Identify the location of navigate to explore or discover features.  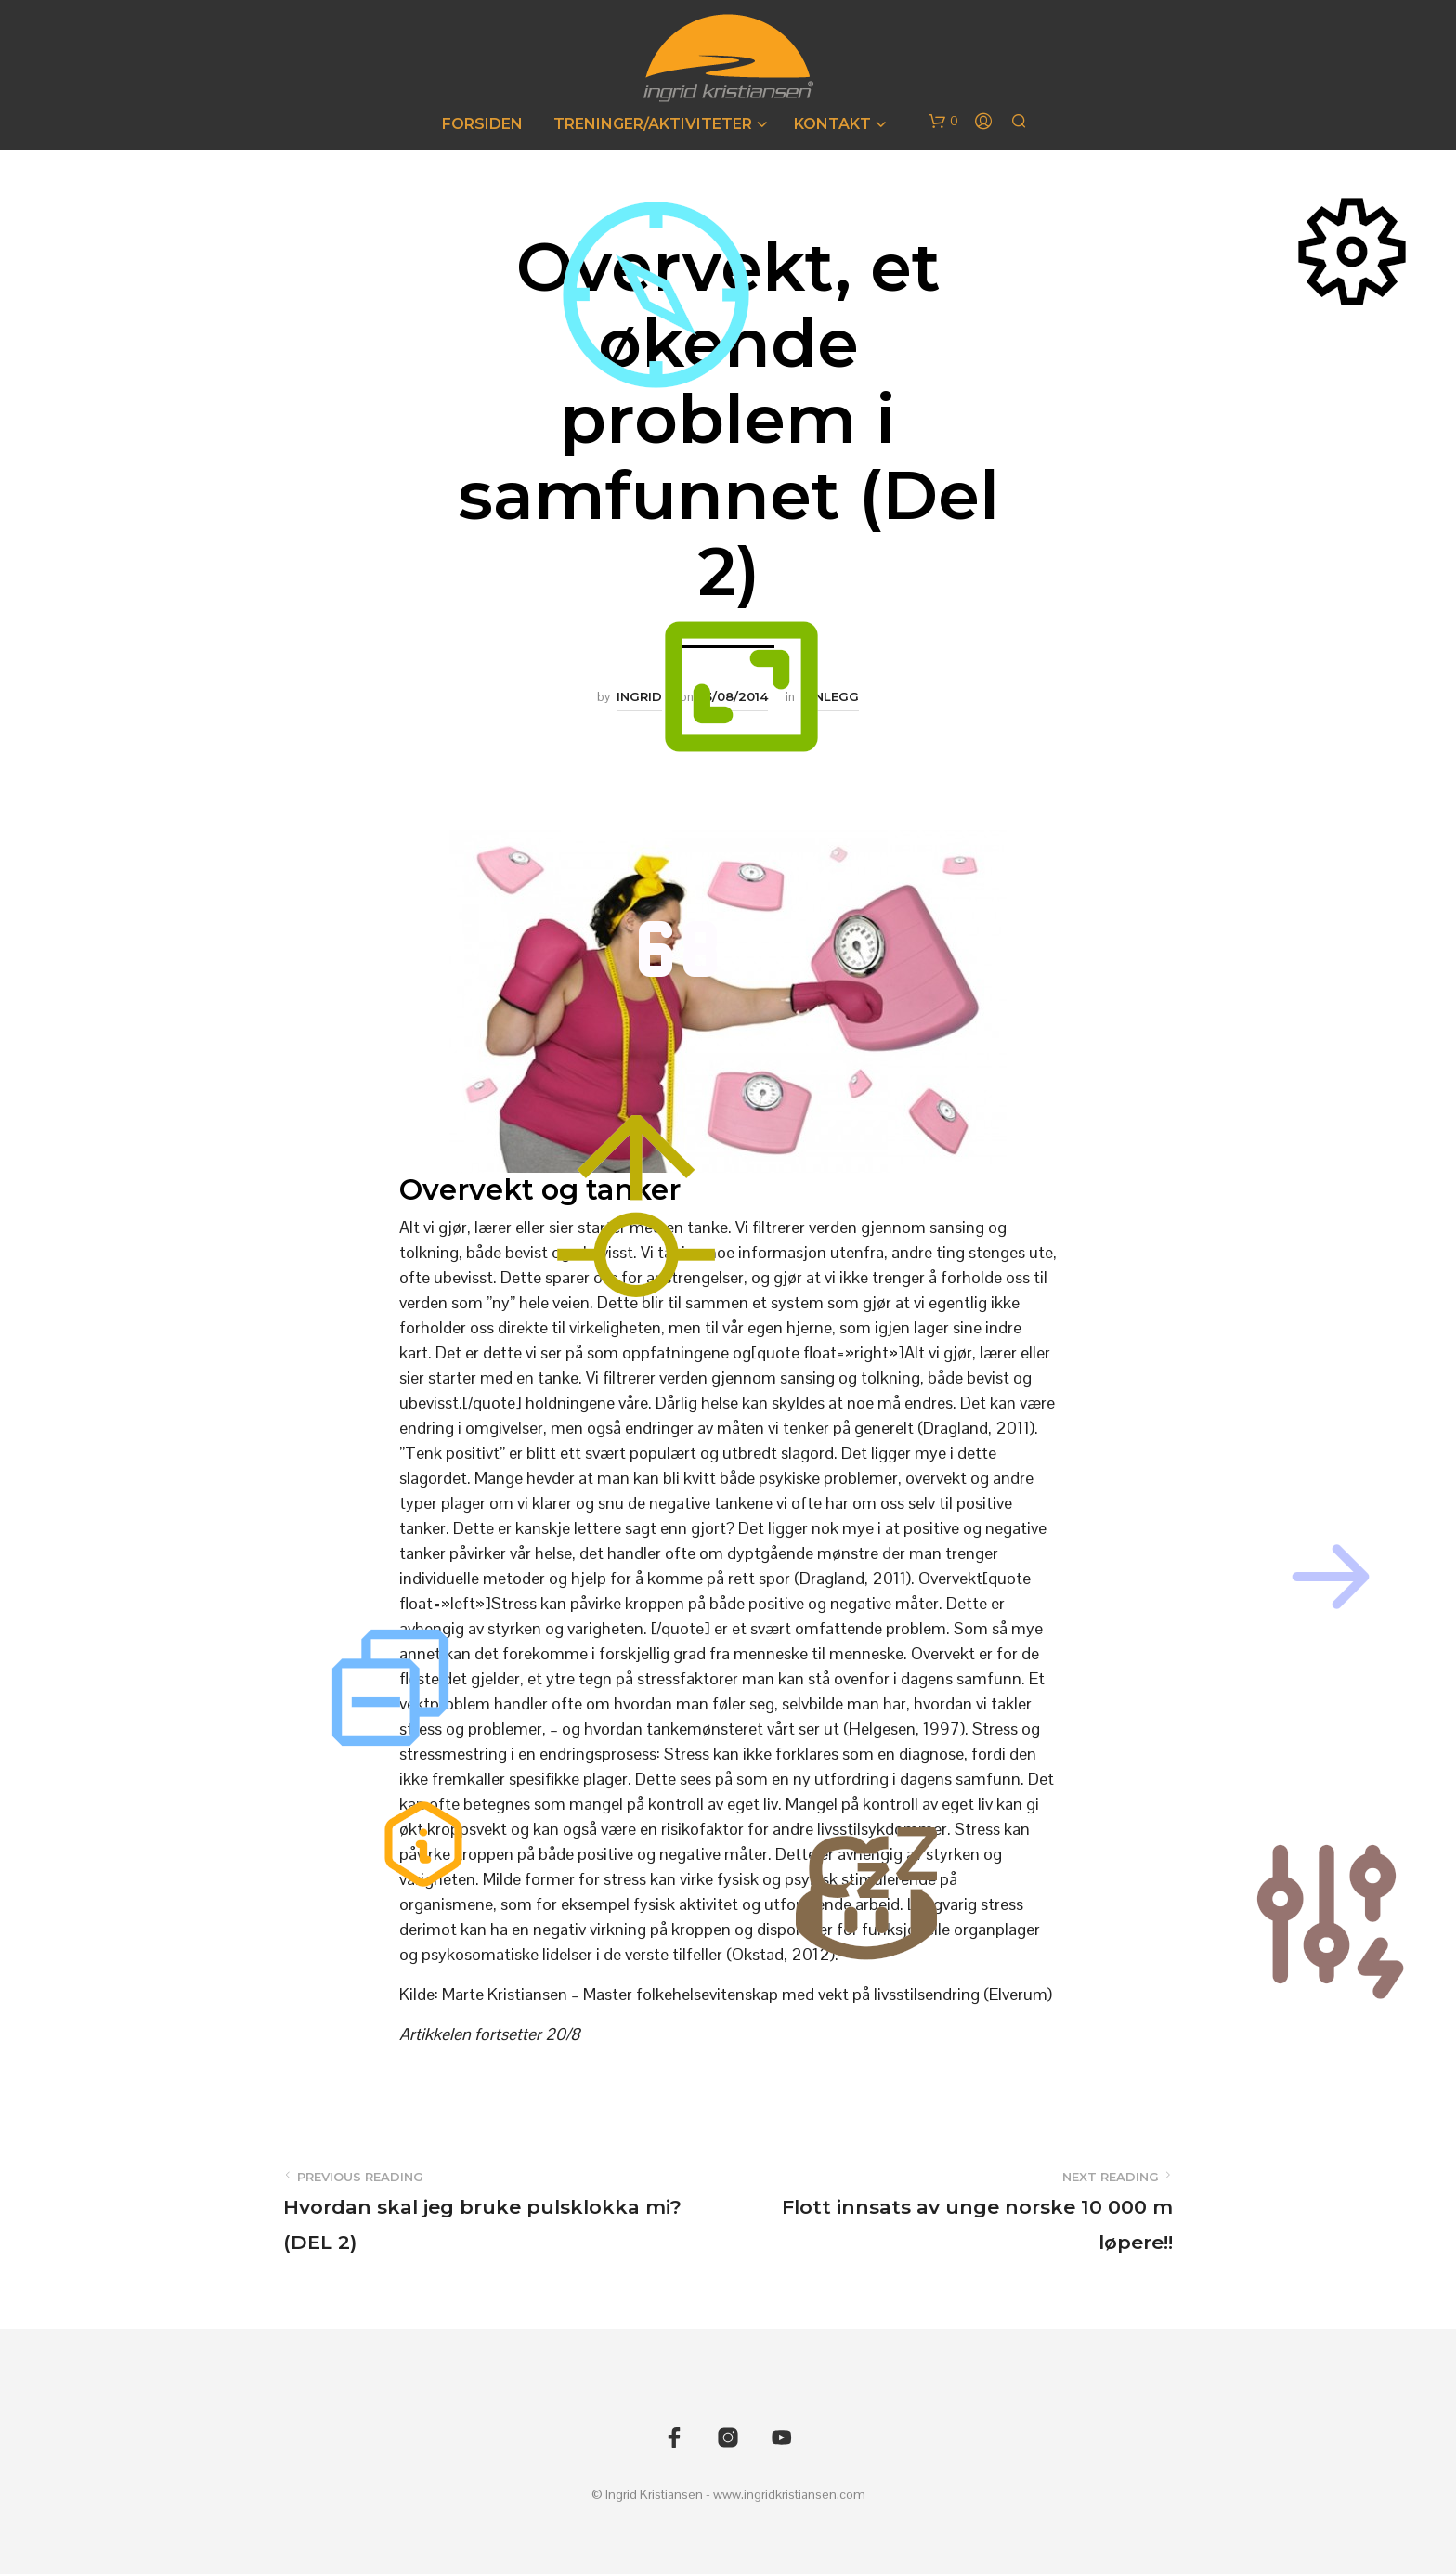
(656, 294).